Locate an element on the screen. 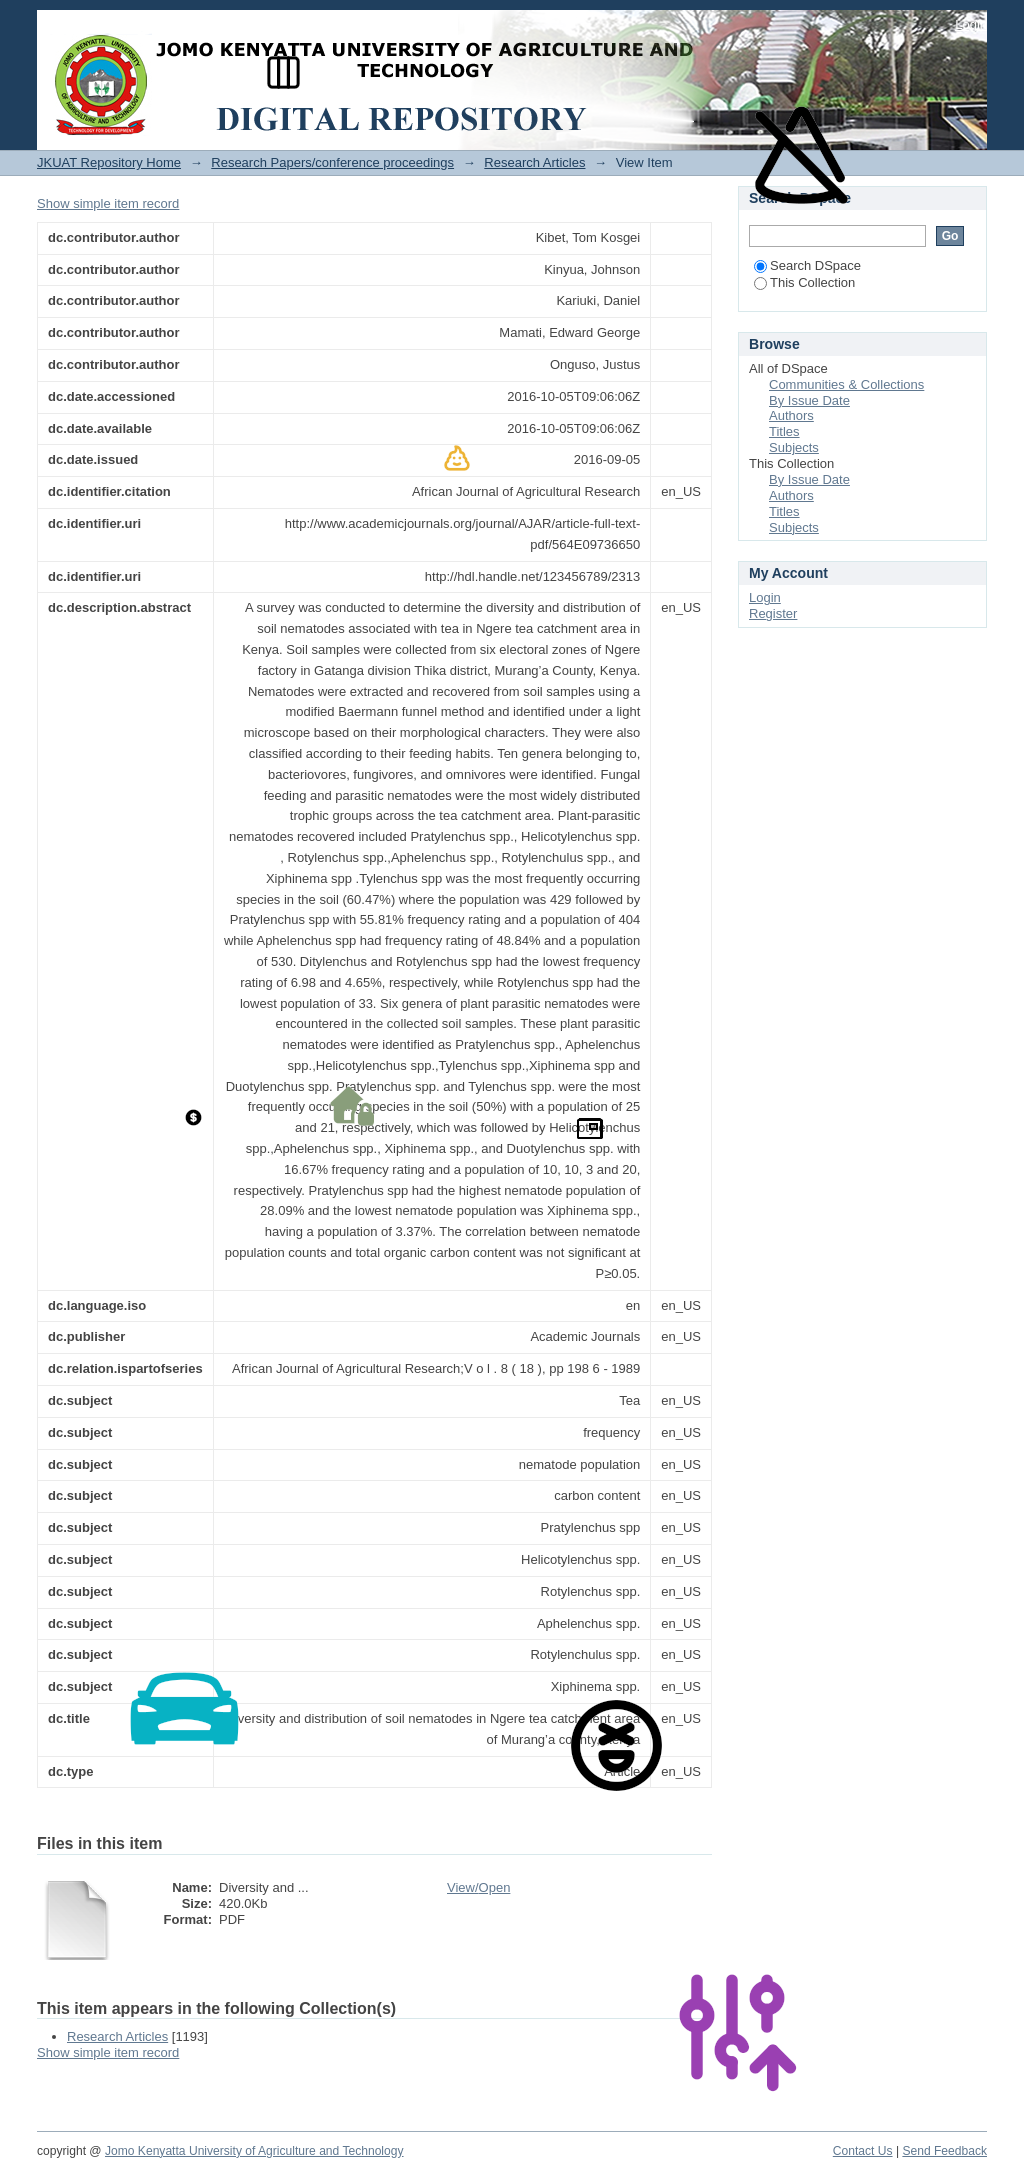 The width and height of the screenshot is (1024, 2161). access sports car or vehicle settings is located at coordinates (184, 1708).